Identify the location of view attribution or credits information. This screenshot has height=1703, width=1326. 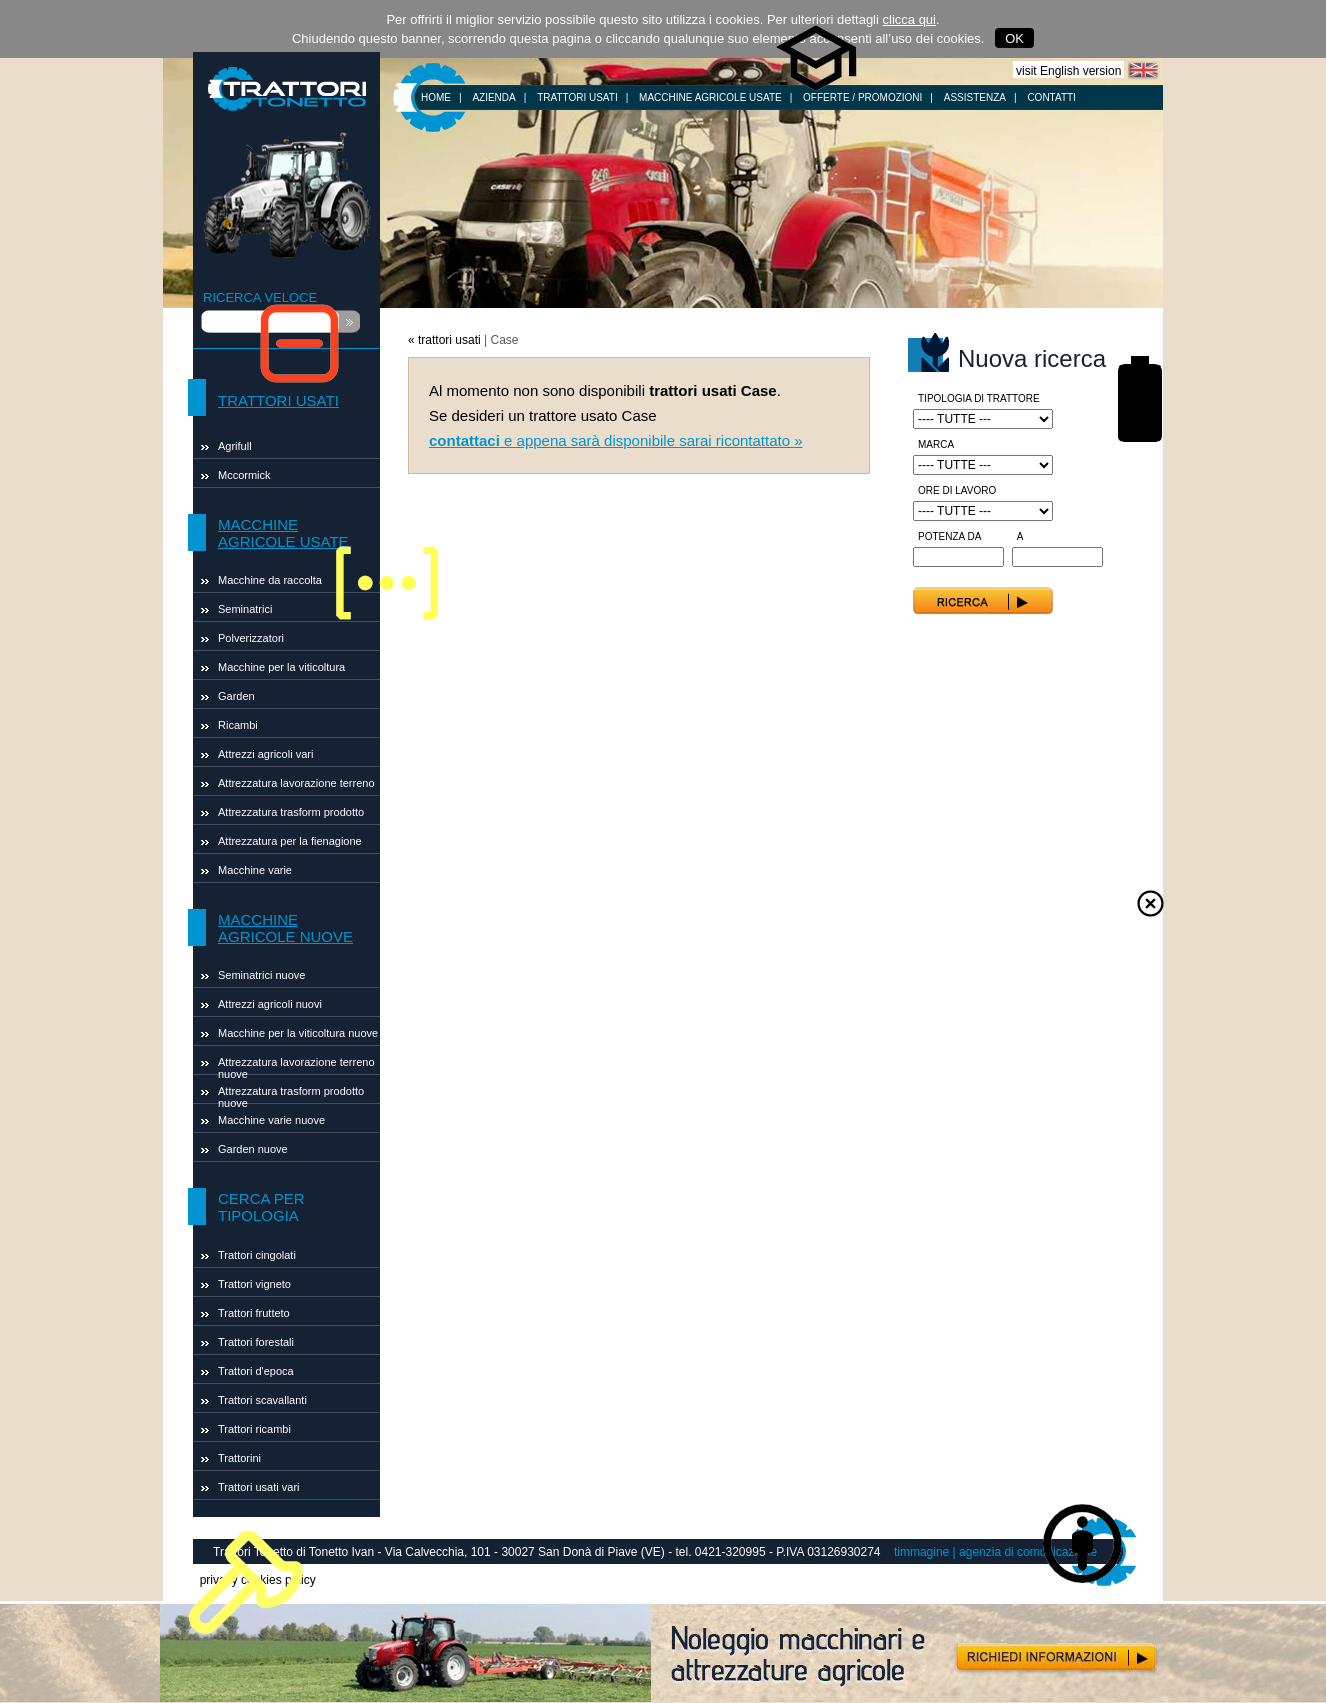
(1082, 1543).